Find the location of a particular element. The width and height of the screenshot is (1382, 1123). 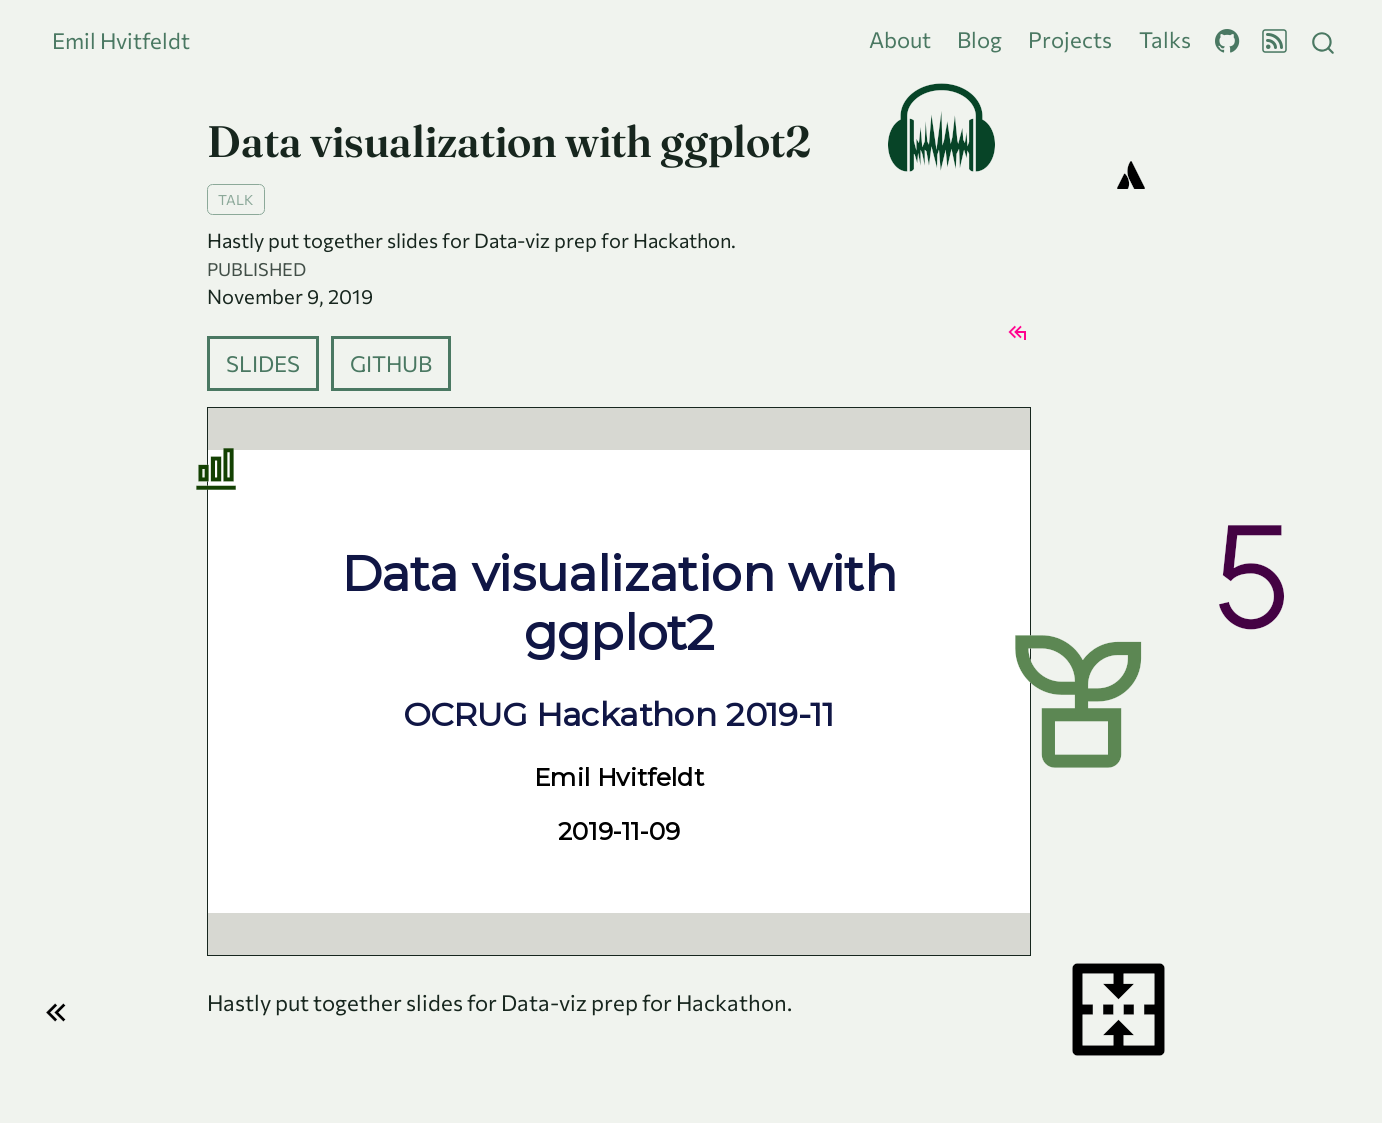

atlassian company logo is located at coordinates (1131, 175).